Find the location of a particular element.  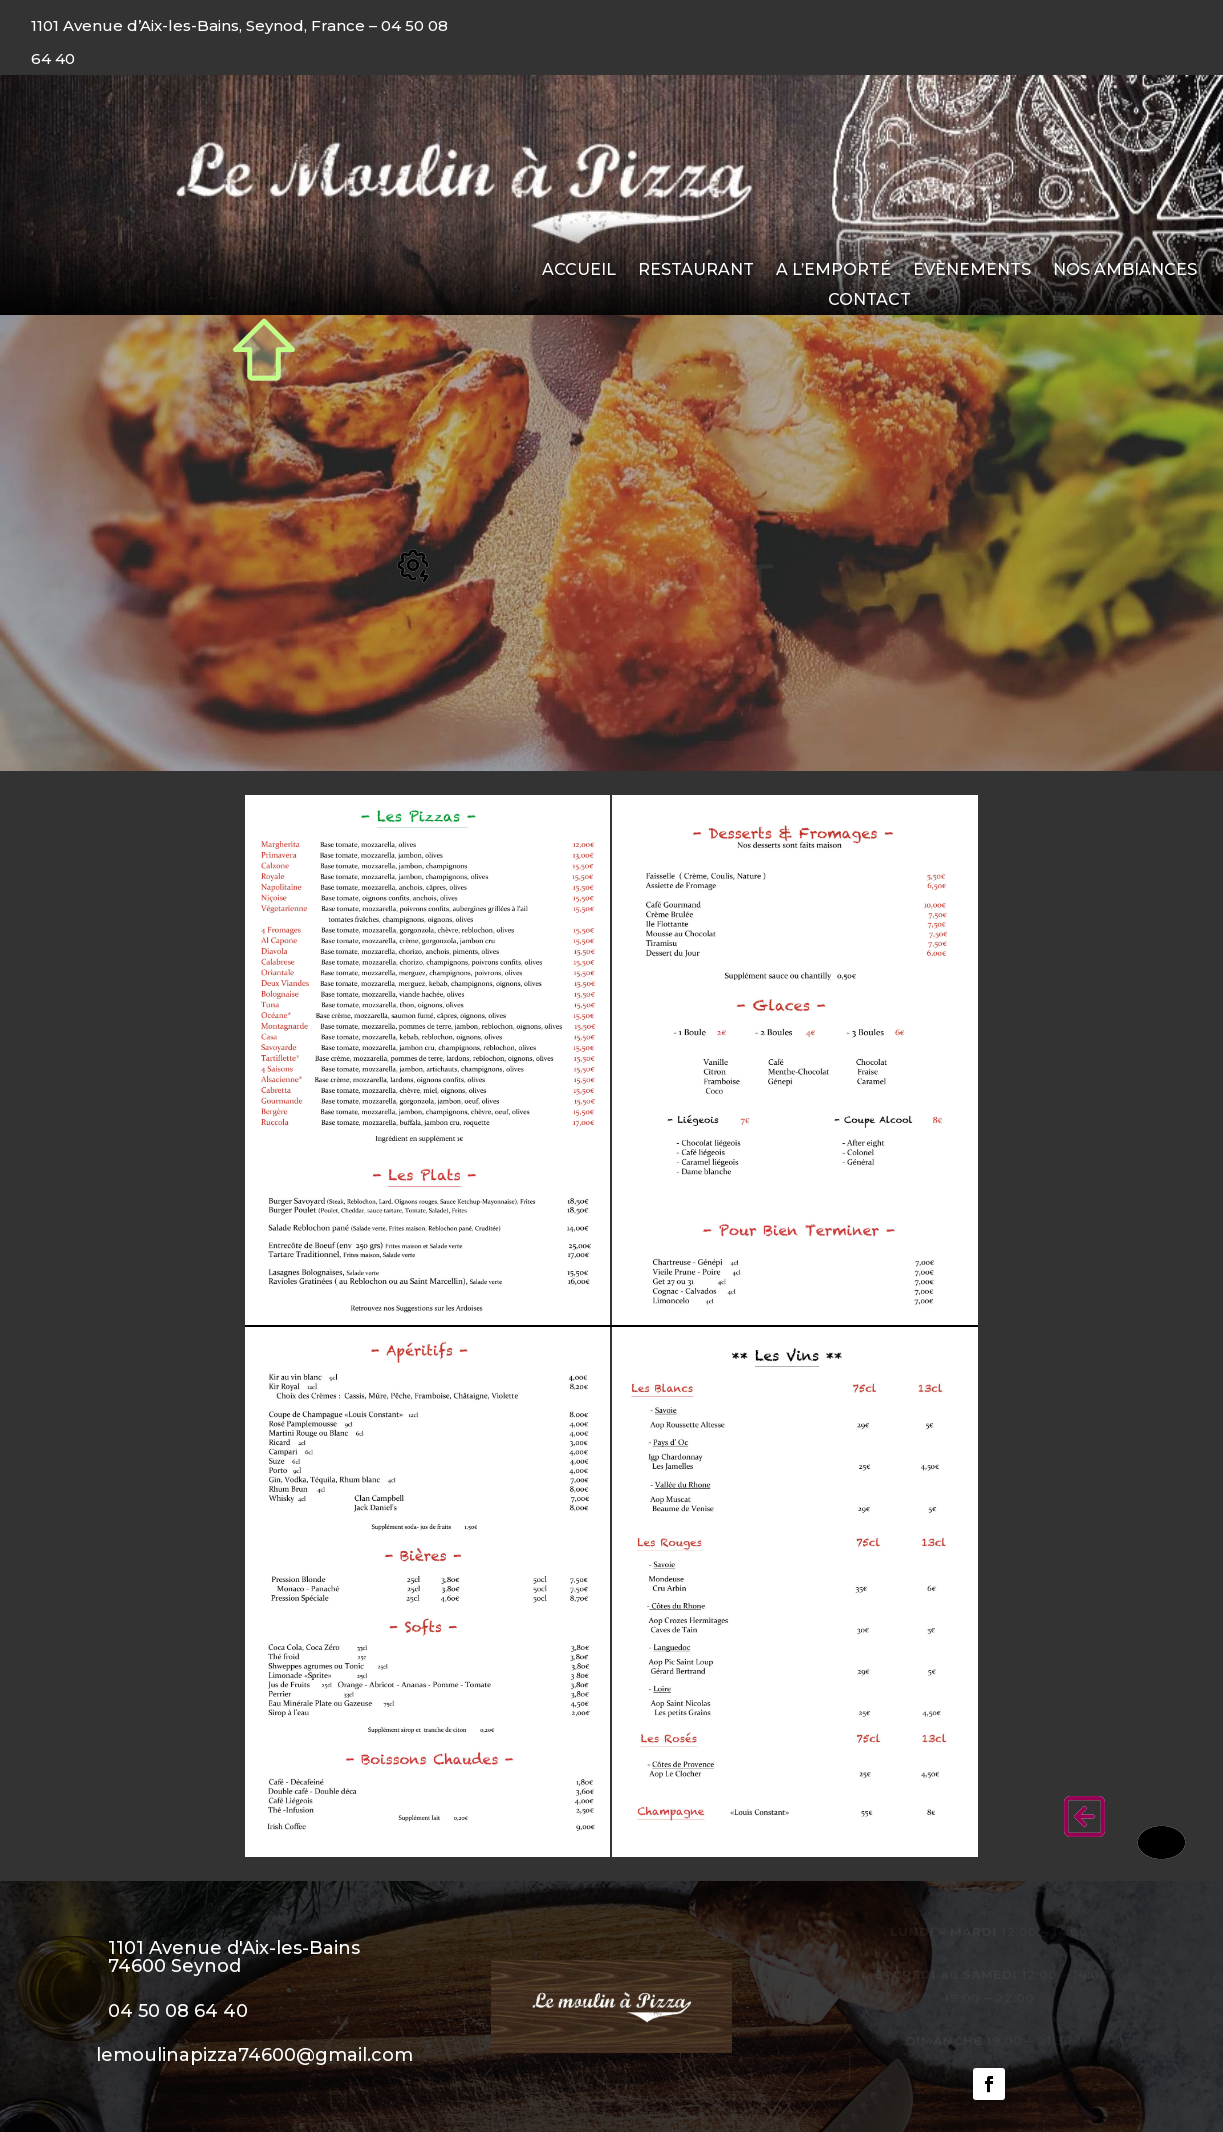

go back to the previous screen is located at coordinates (1084, 1816).